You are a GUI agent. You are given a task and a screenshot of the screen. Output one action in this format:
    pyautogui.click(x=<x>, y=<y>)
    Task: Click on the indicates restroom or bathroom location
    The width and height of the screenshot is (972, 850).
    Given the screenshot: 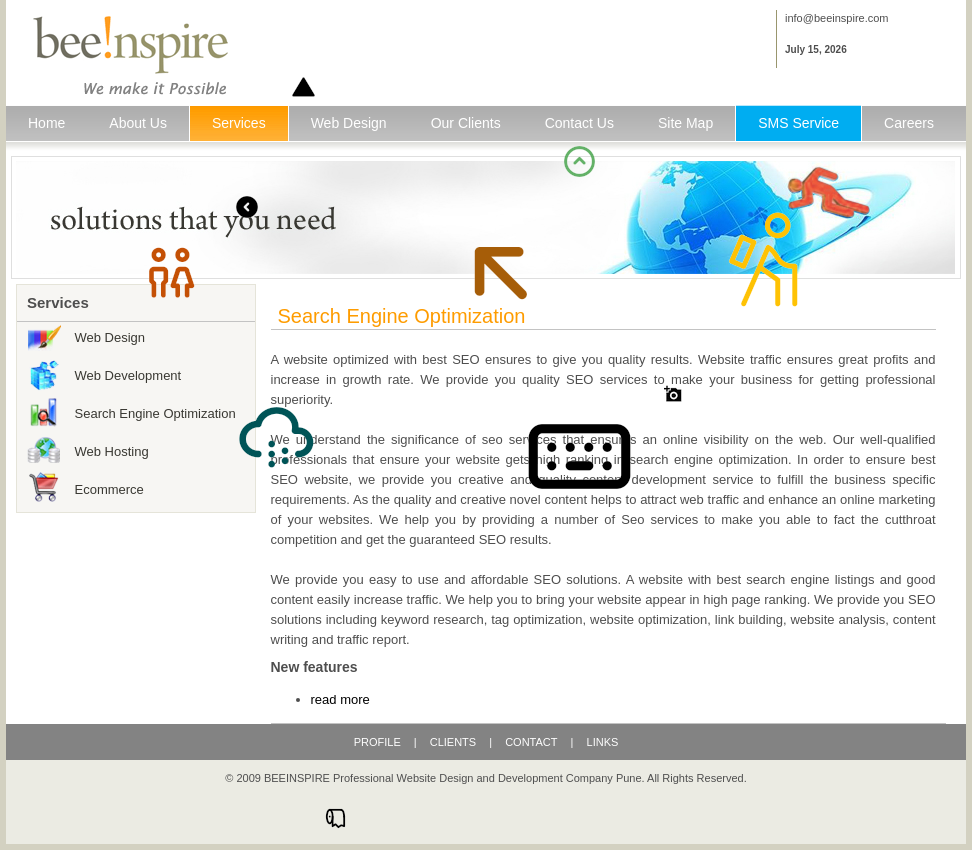 What is the action you would take?
    pyautogui.click(x=335, y=818)
    